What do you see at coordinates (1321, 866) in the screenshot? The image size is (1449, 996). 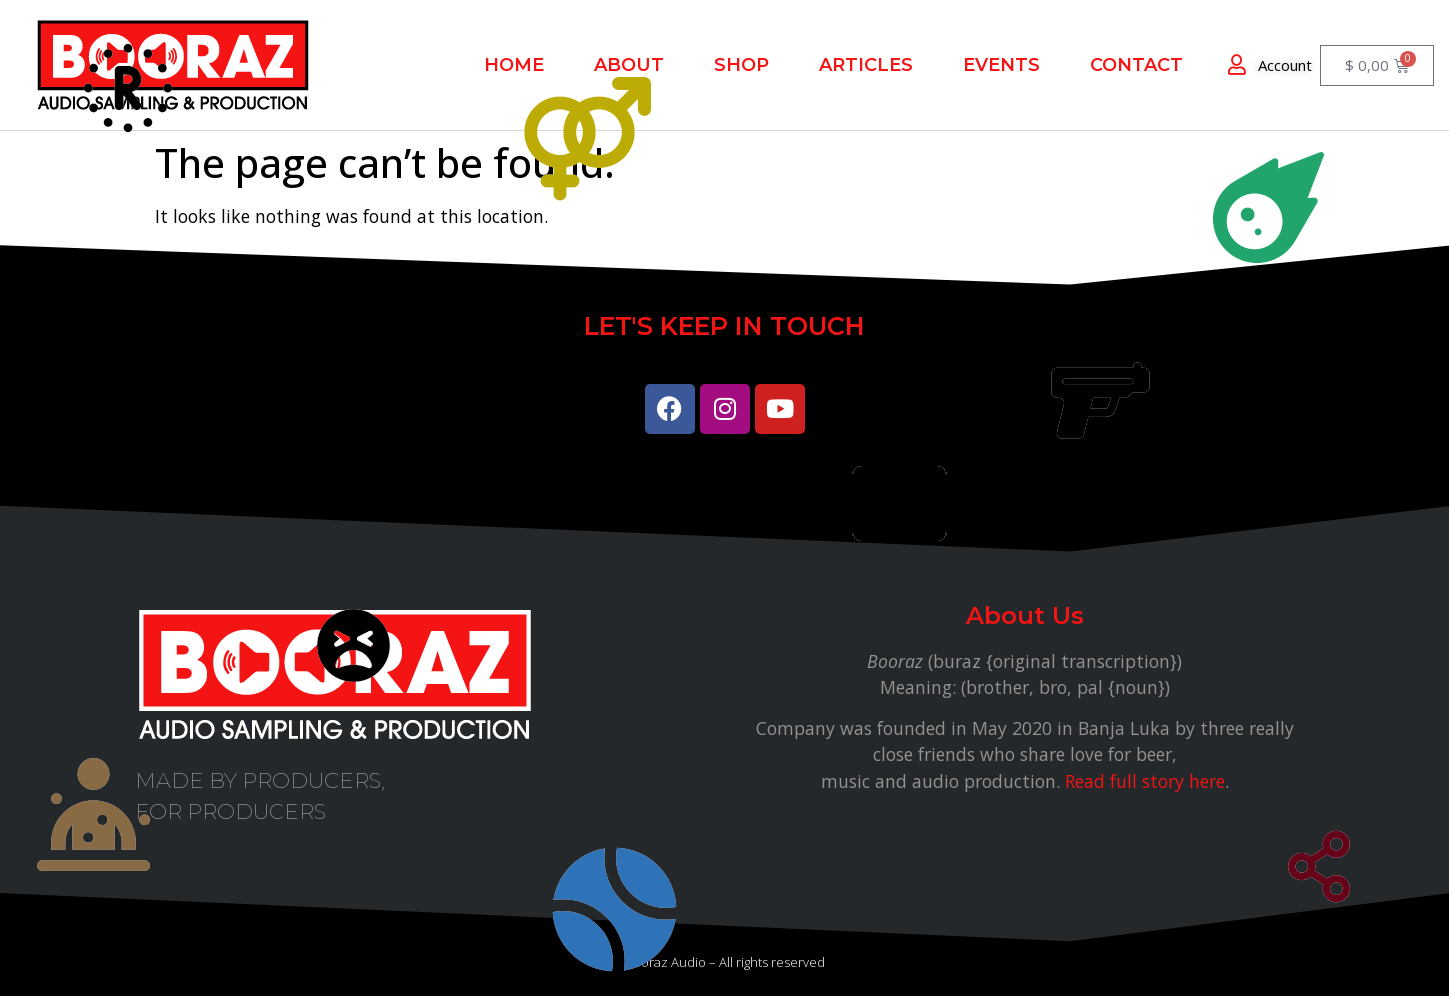 I see `share content to social networks` at bounding box center [1321, 866].